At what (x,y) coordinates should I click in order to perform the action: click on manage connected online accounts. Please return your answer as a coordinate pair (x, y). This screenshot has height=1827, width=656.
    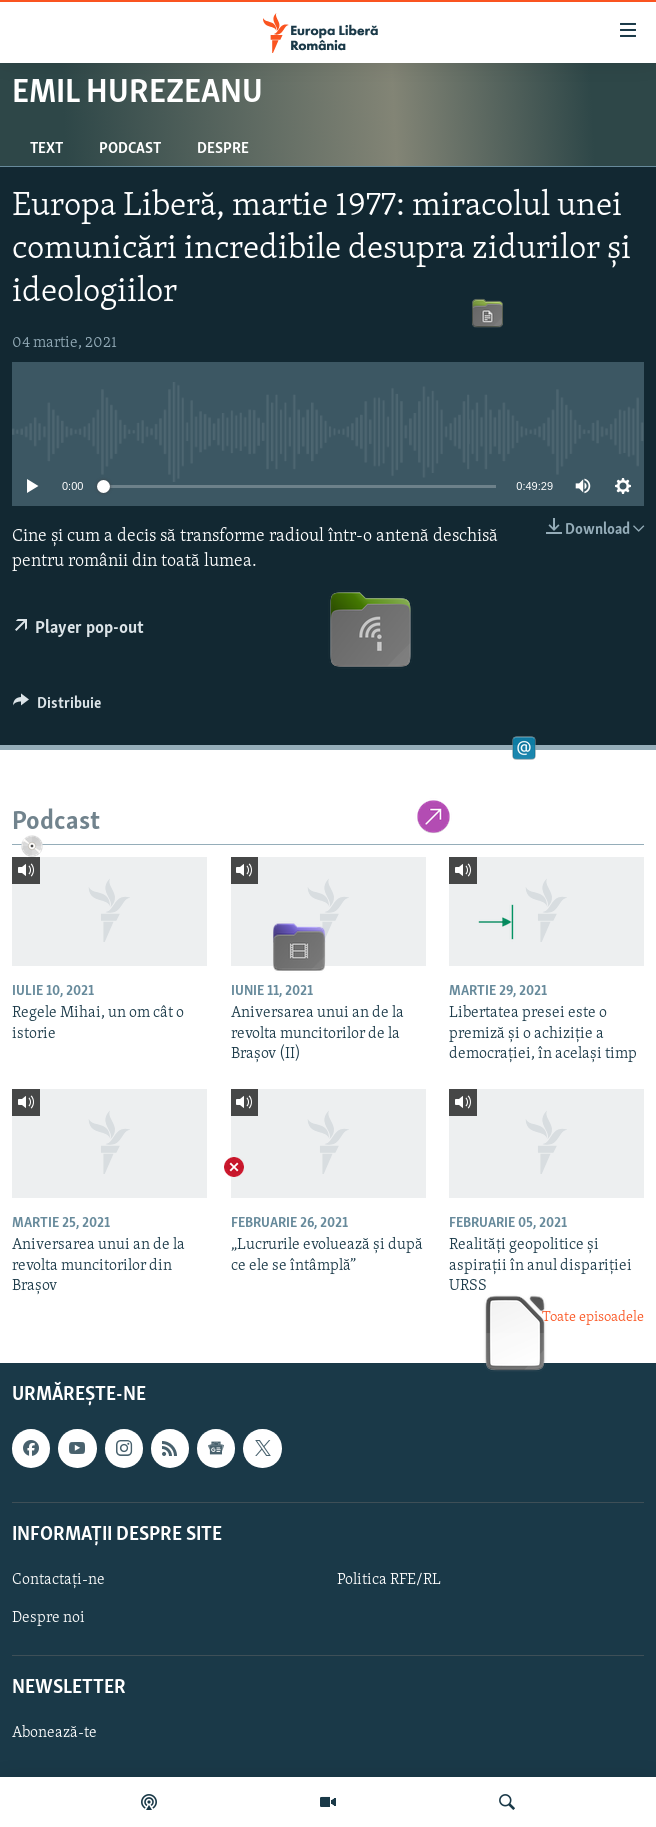
    Looking at the image, I should click on (524, 748).